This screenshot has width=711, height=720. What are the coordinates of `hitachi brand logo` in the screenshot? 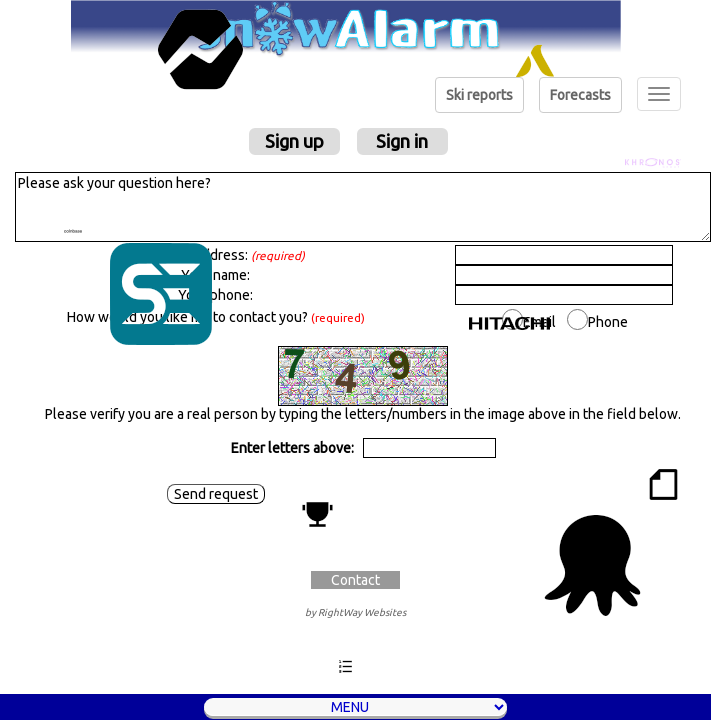 It's located at (509, 323).